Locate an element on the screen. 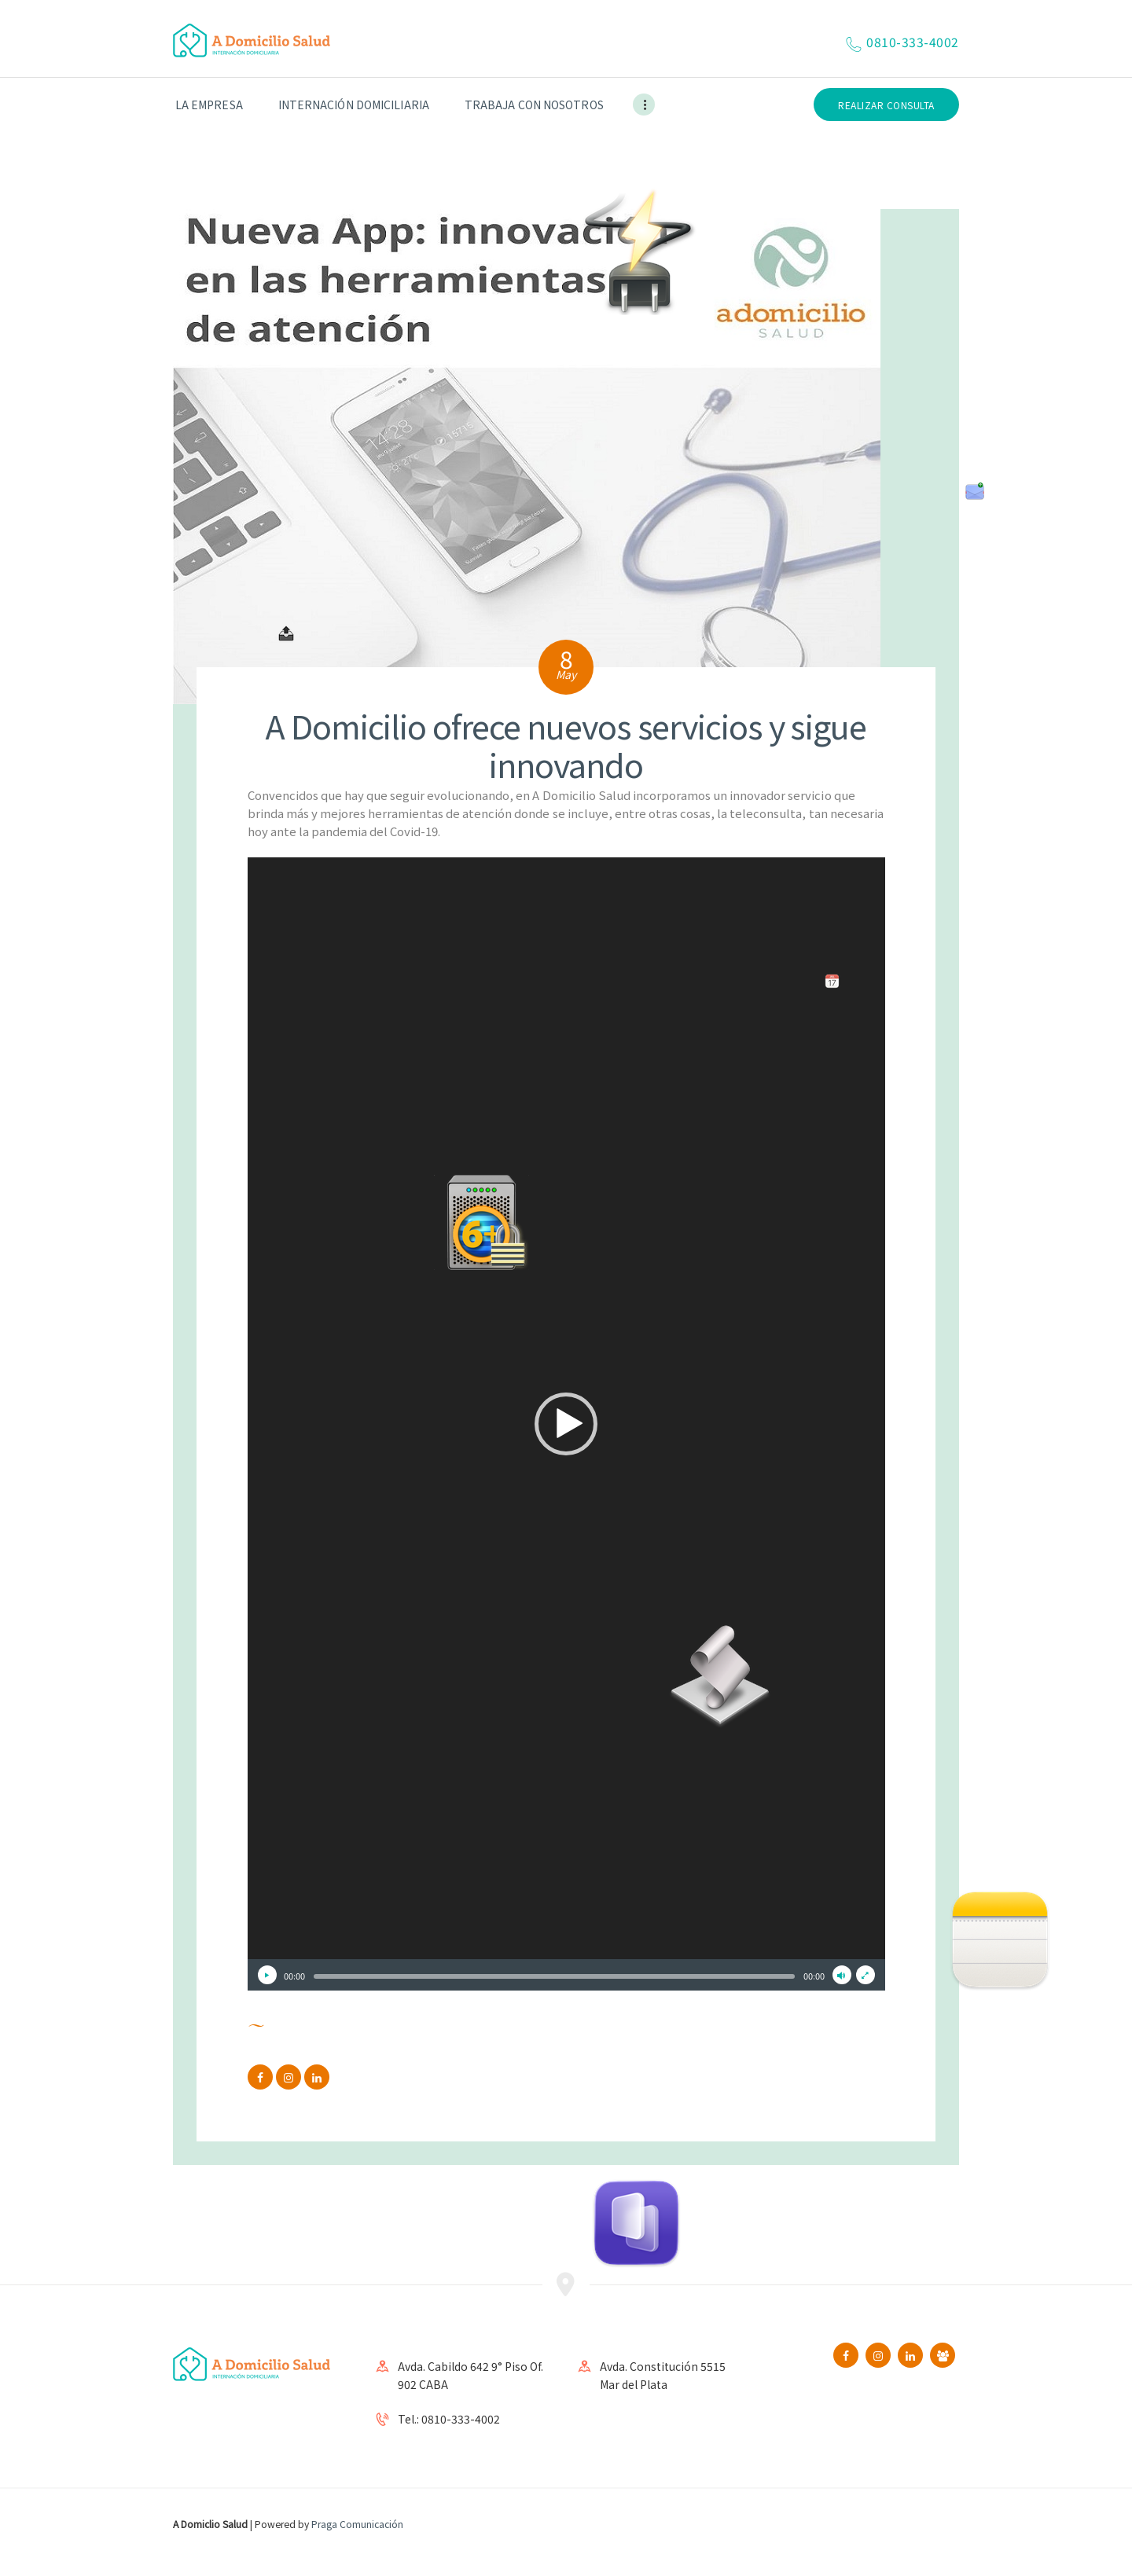  indicates email was successfully sent is located at coordinates (975, 492).